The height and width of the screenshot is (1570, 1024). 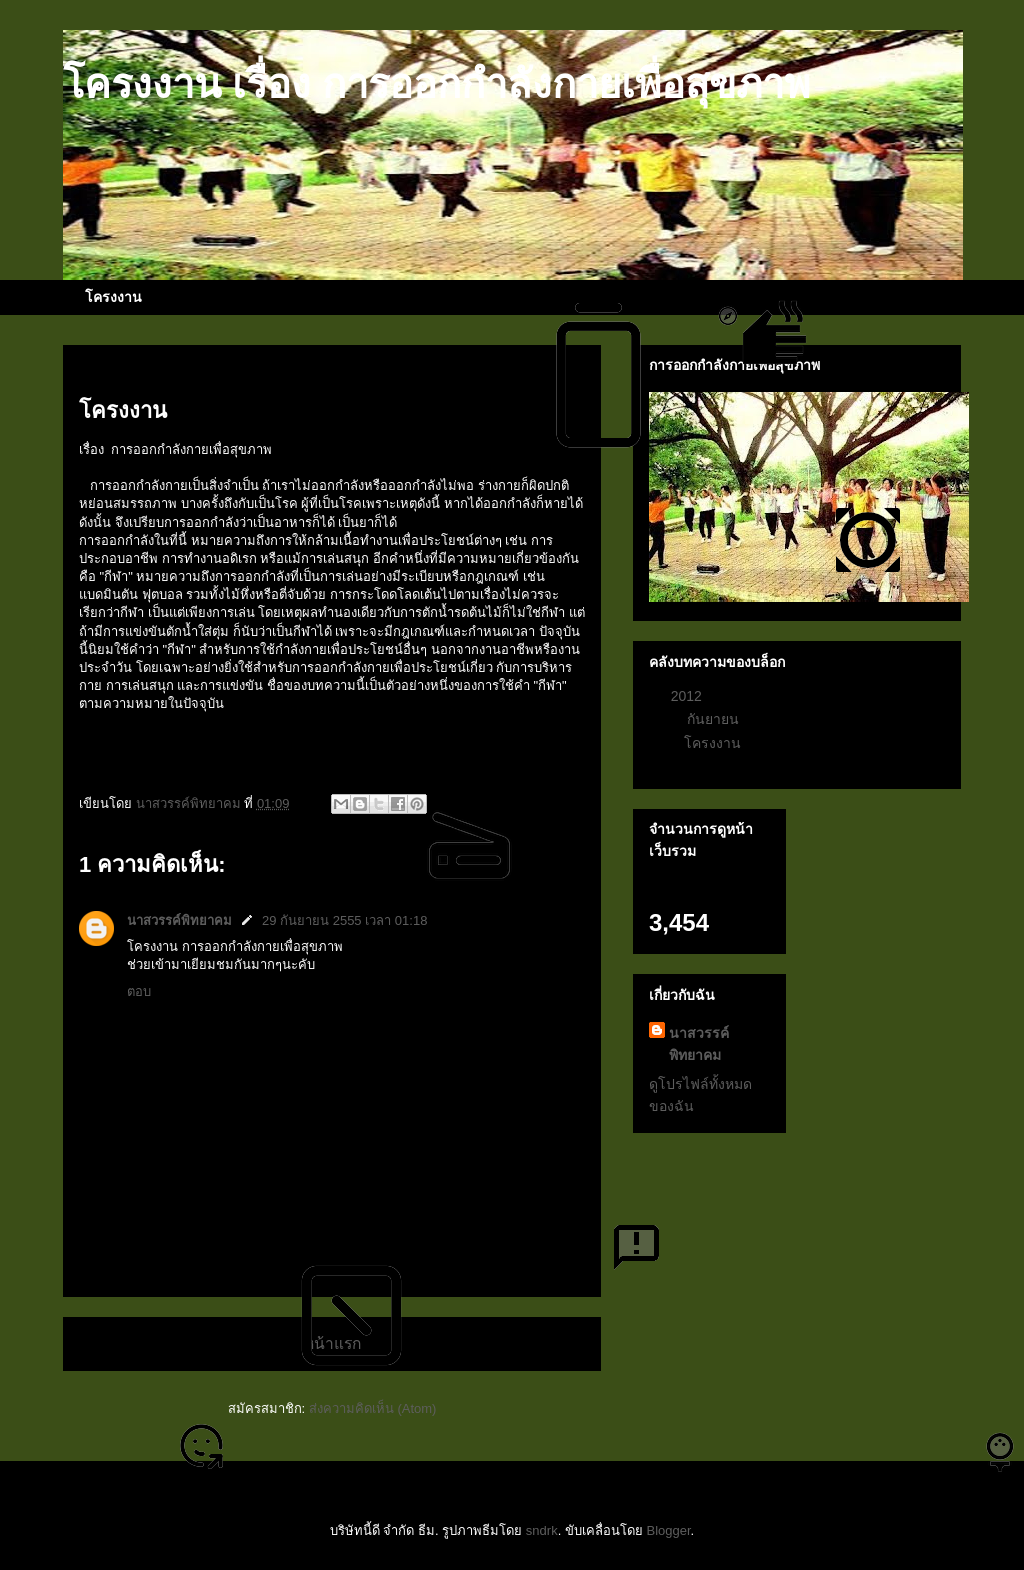 I want to click on activate hand dryer, so click(x=776, y=331).